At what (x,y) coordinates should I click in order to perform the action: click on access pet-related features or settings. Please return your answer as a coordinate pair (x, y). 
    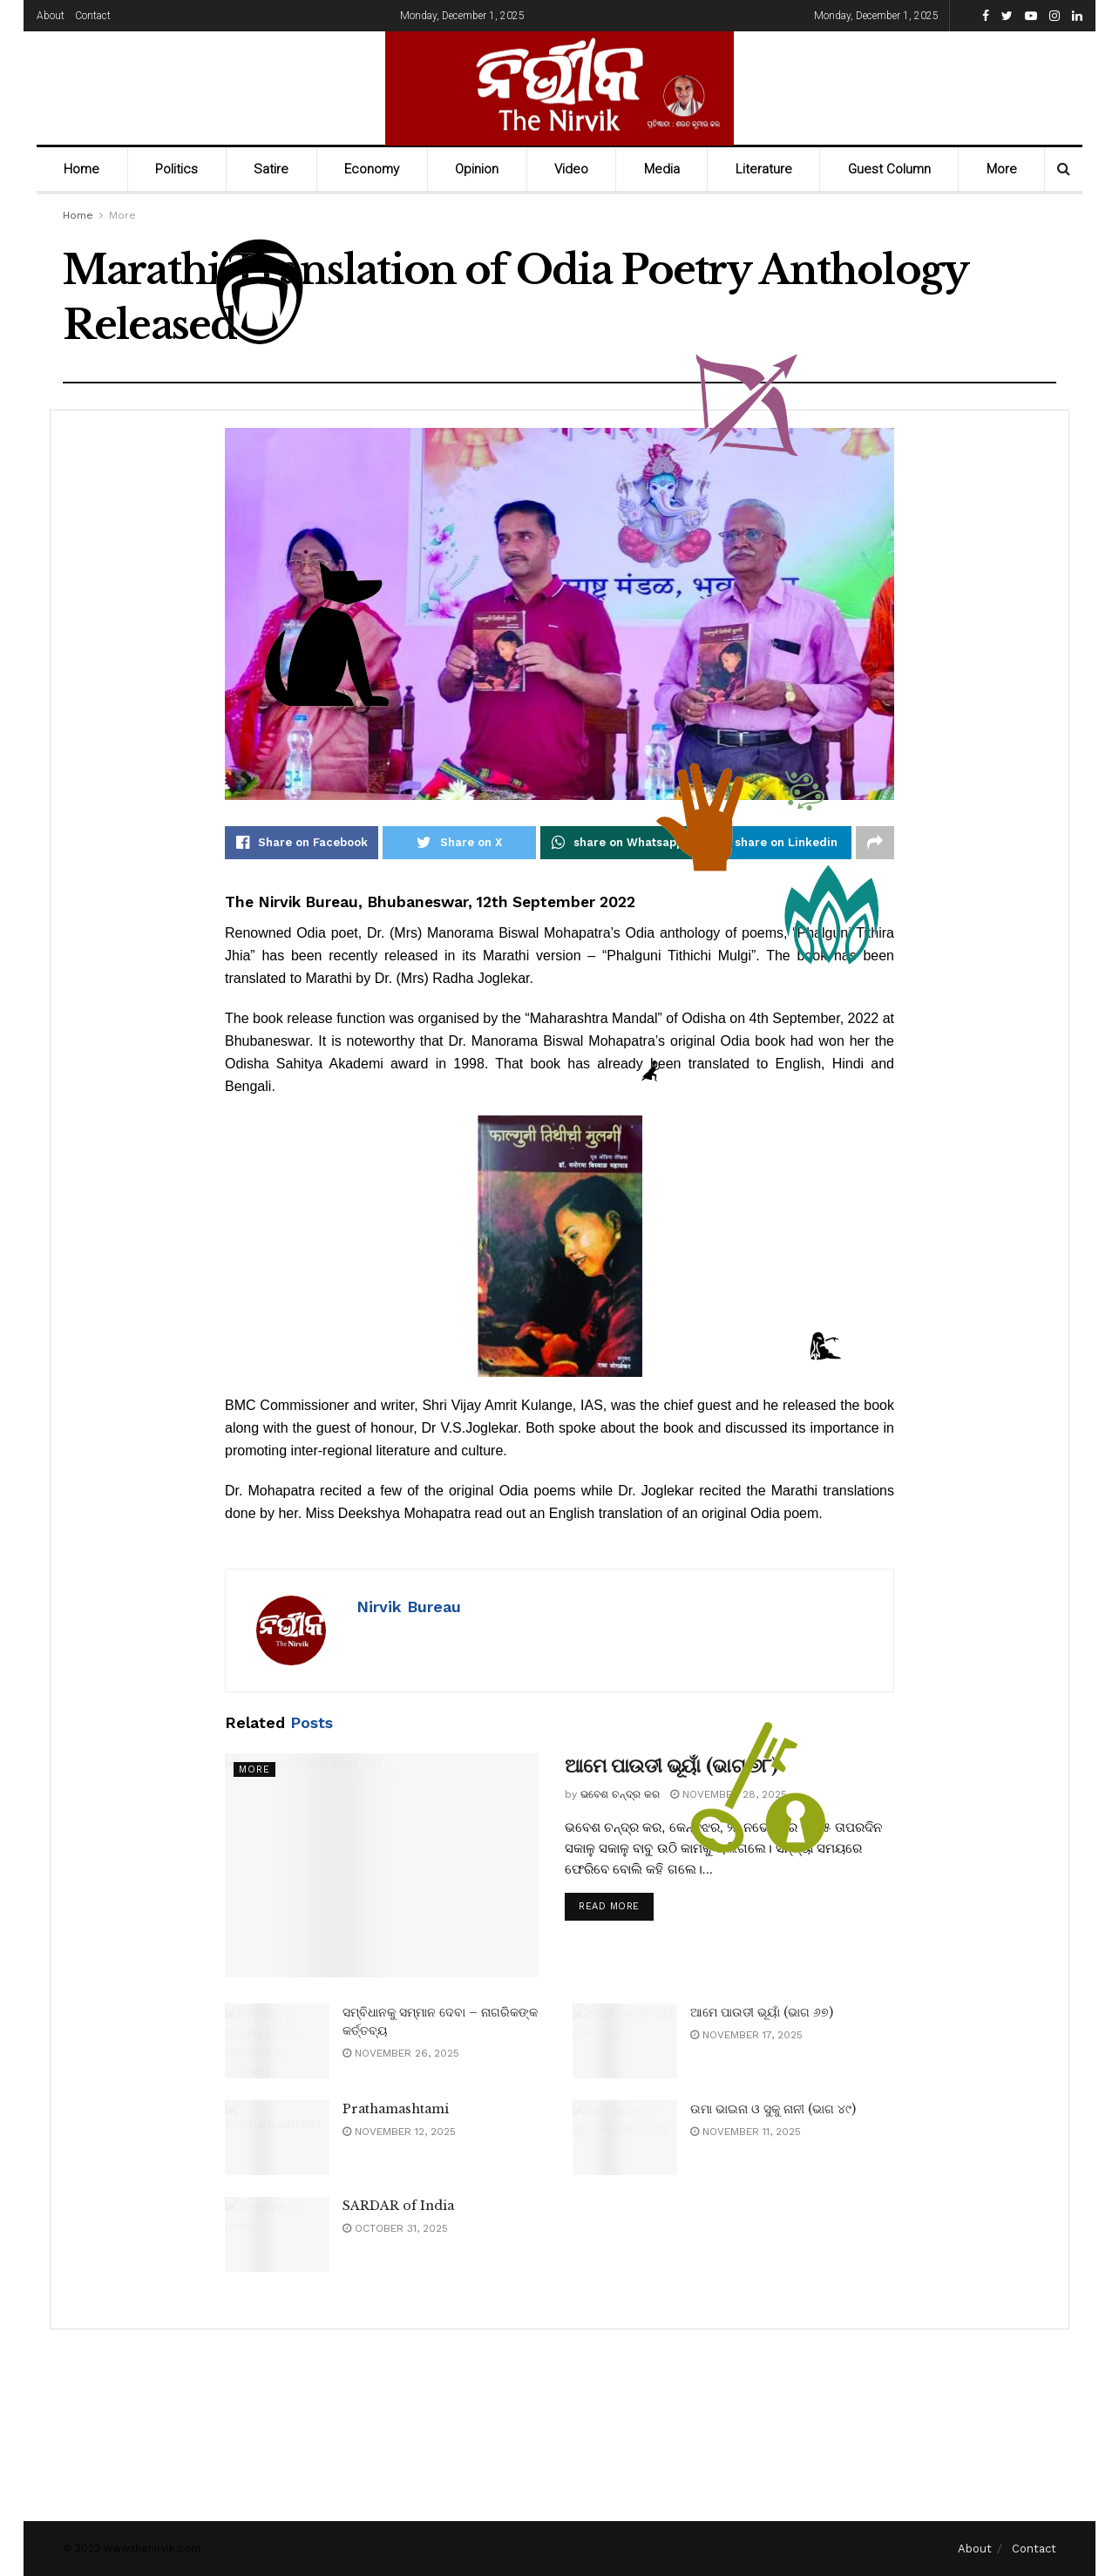
    Looking at the image, I should click on (831, 914).